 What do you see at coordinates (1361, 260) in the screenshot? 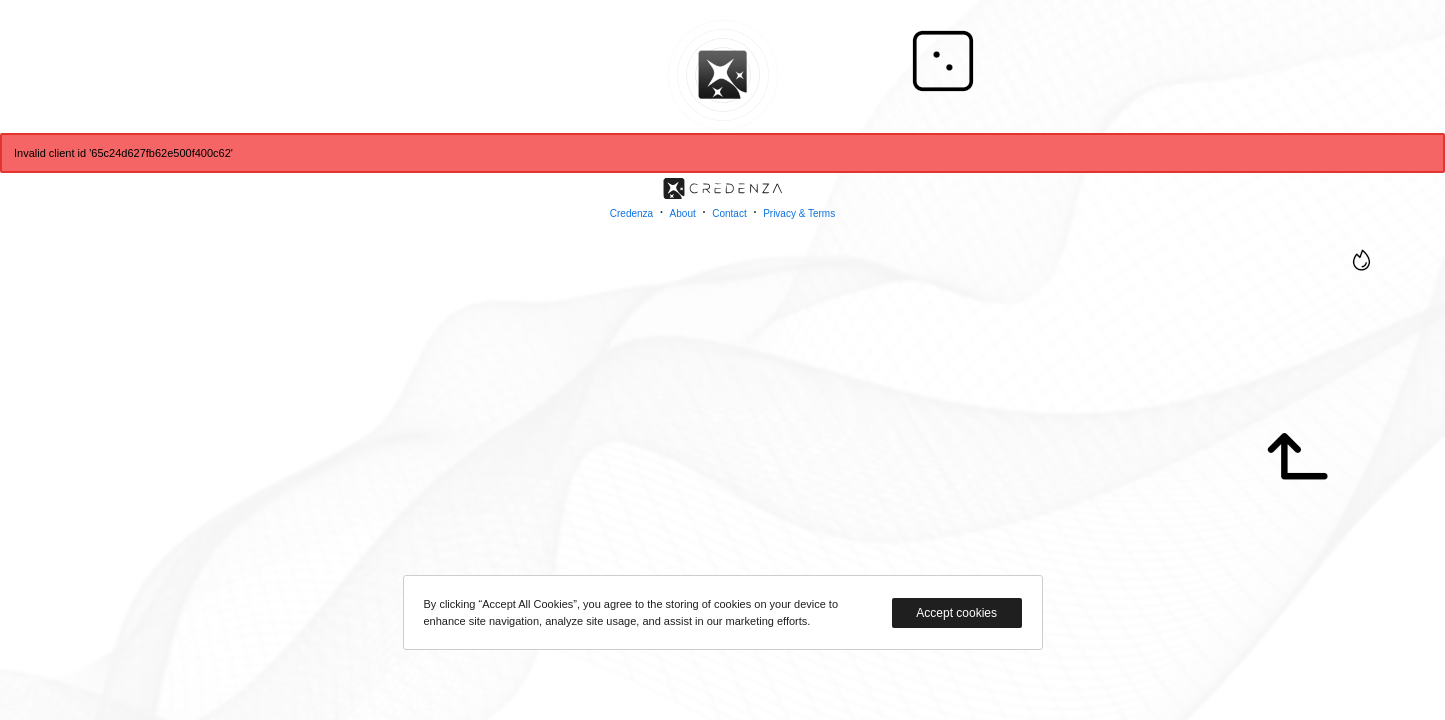
I see `indicates trending or popular content` at bounding box center [1361, 260].